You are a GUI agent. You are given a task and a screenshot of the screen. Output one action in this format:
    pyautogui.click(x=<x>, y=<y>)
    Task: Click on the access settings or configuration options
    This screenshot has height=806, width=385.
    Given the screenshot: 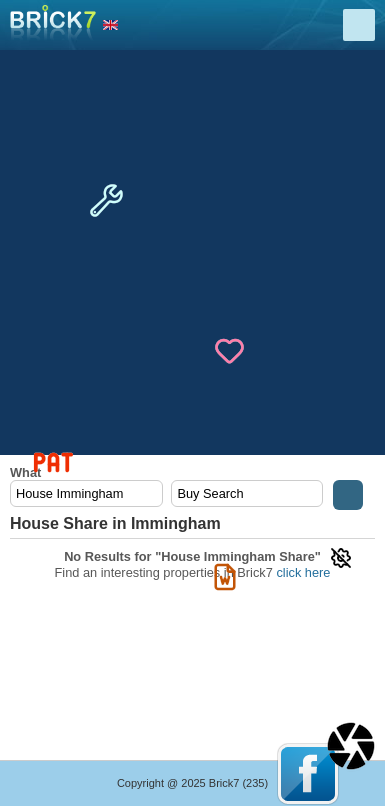 What is the action you would take?
    pyautogui.click(x=106, y=200)
    